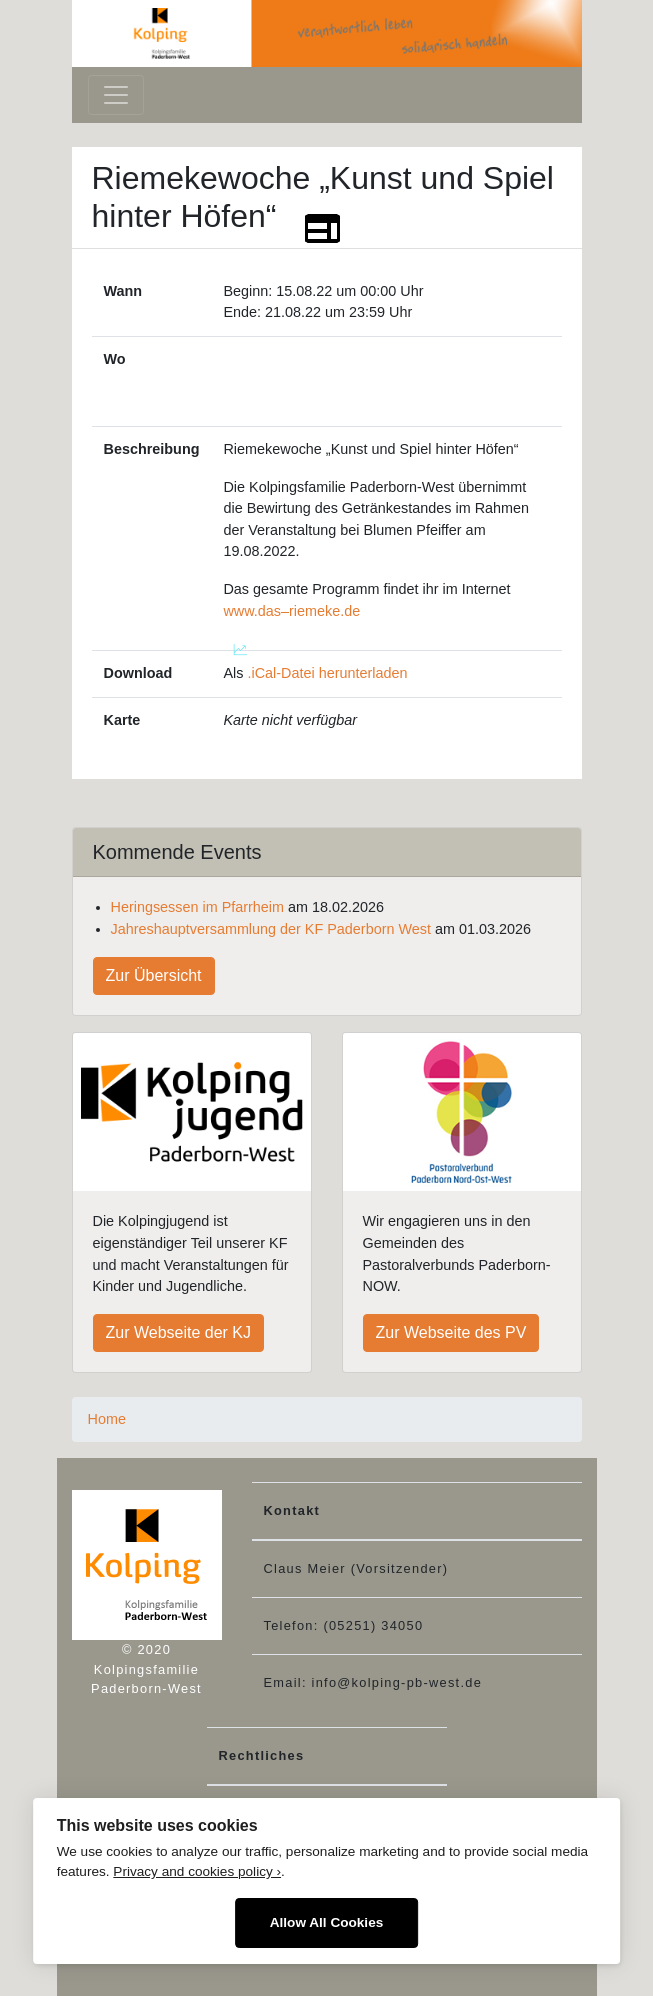 This screenshot has height=1996, width=653. I want to click on view analytics or performance trends, so click(240, 649).